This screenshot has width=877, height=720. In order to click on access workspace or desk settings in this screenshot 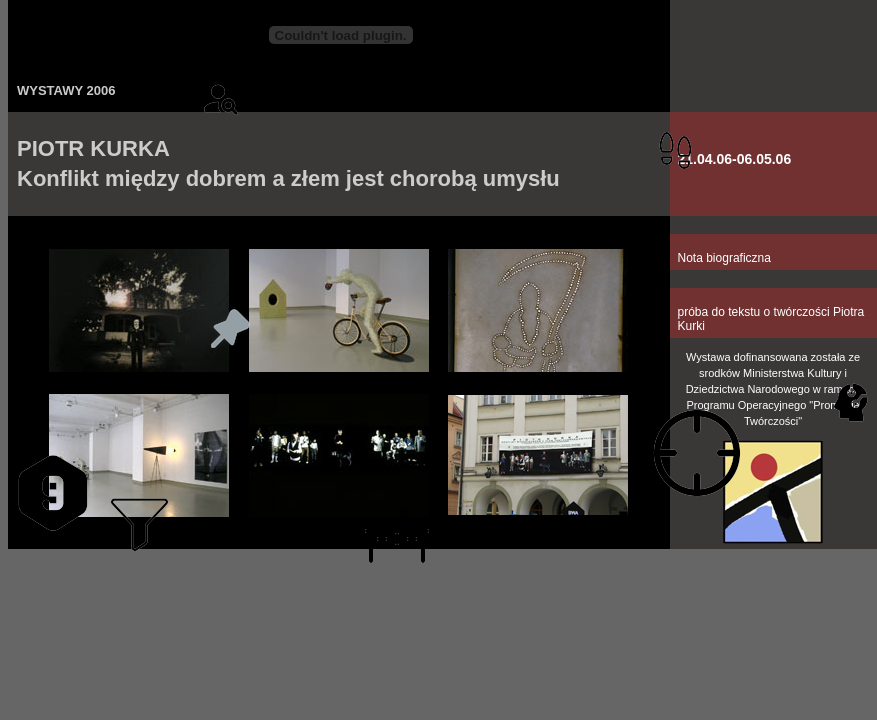, I will do `click(397, 545)`.